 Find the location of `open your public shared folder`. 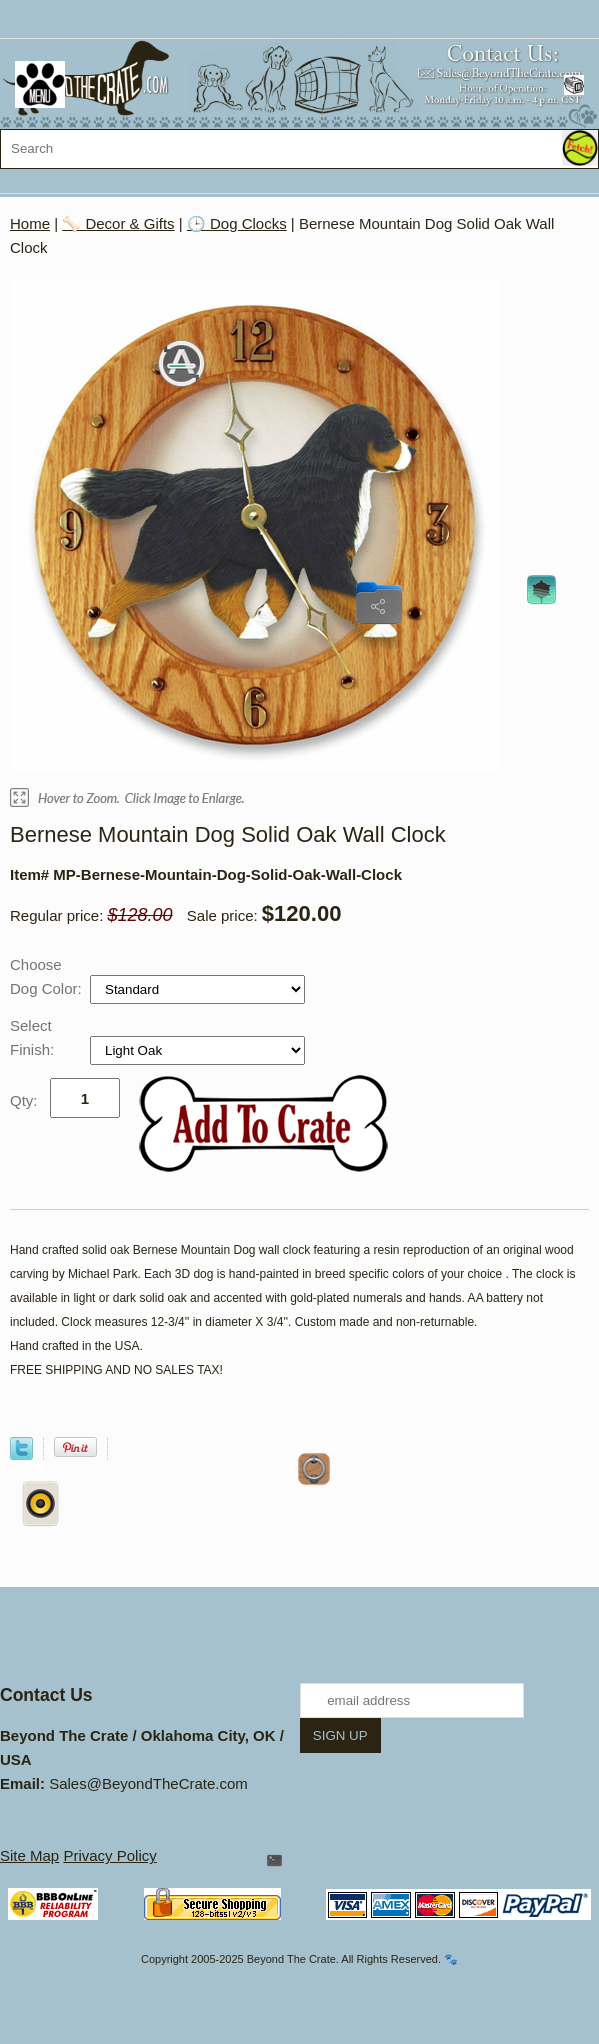

open your public shared folder is located at coordinates (379, 603).